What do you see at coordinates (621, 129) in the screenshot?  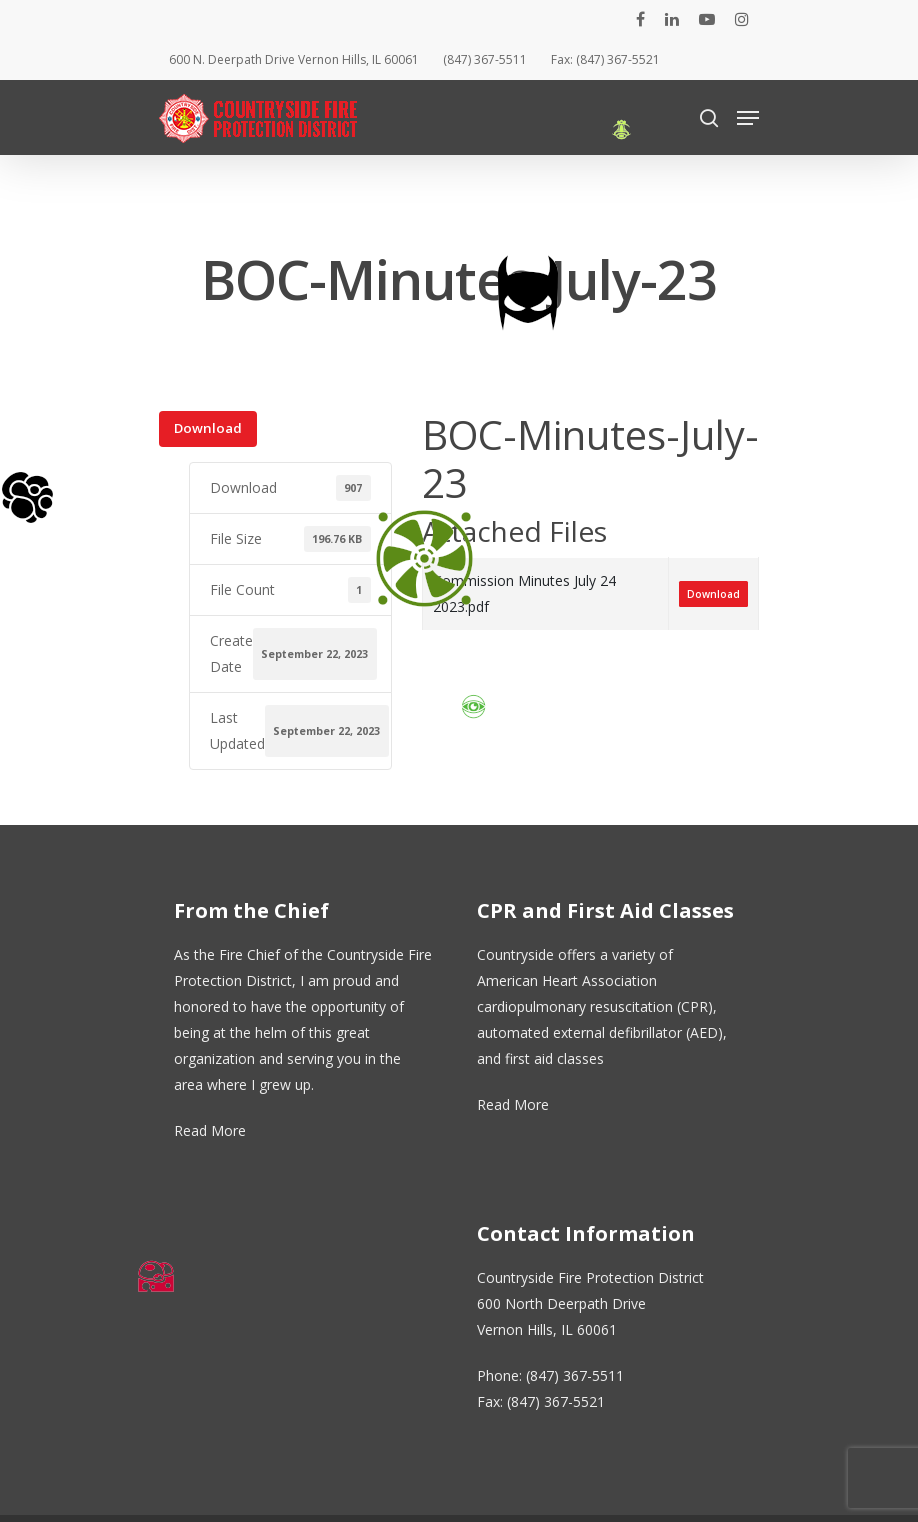 I see `alien invasion or UFO event in game` at bounding box center [621, 129].